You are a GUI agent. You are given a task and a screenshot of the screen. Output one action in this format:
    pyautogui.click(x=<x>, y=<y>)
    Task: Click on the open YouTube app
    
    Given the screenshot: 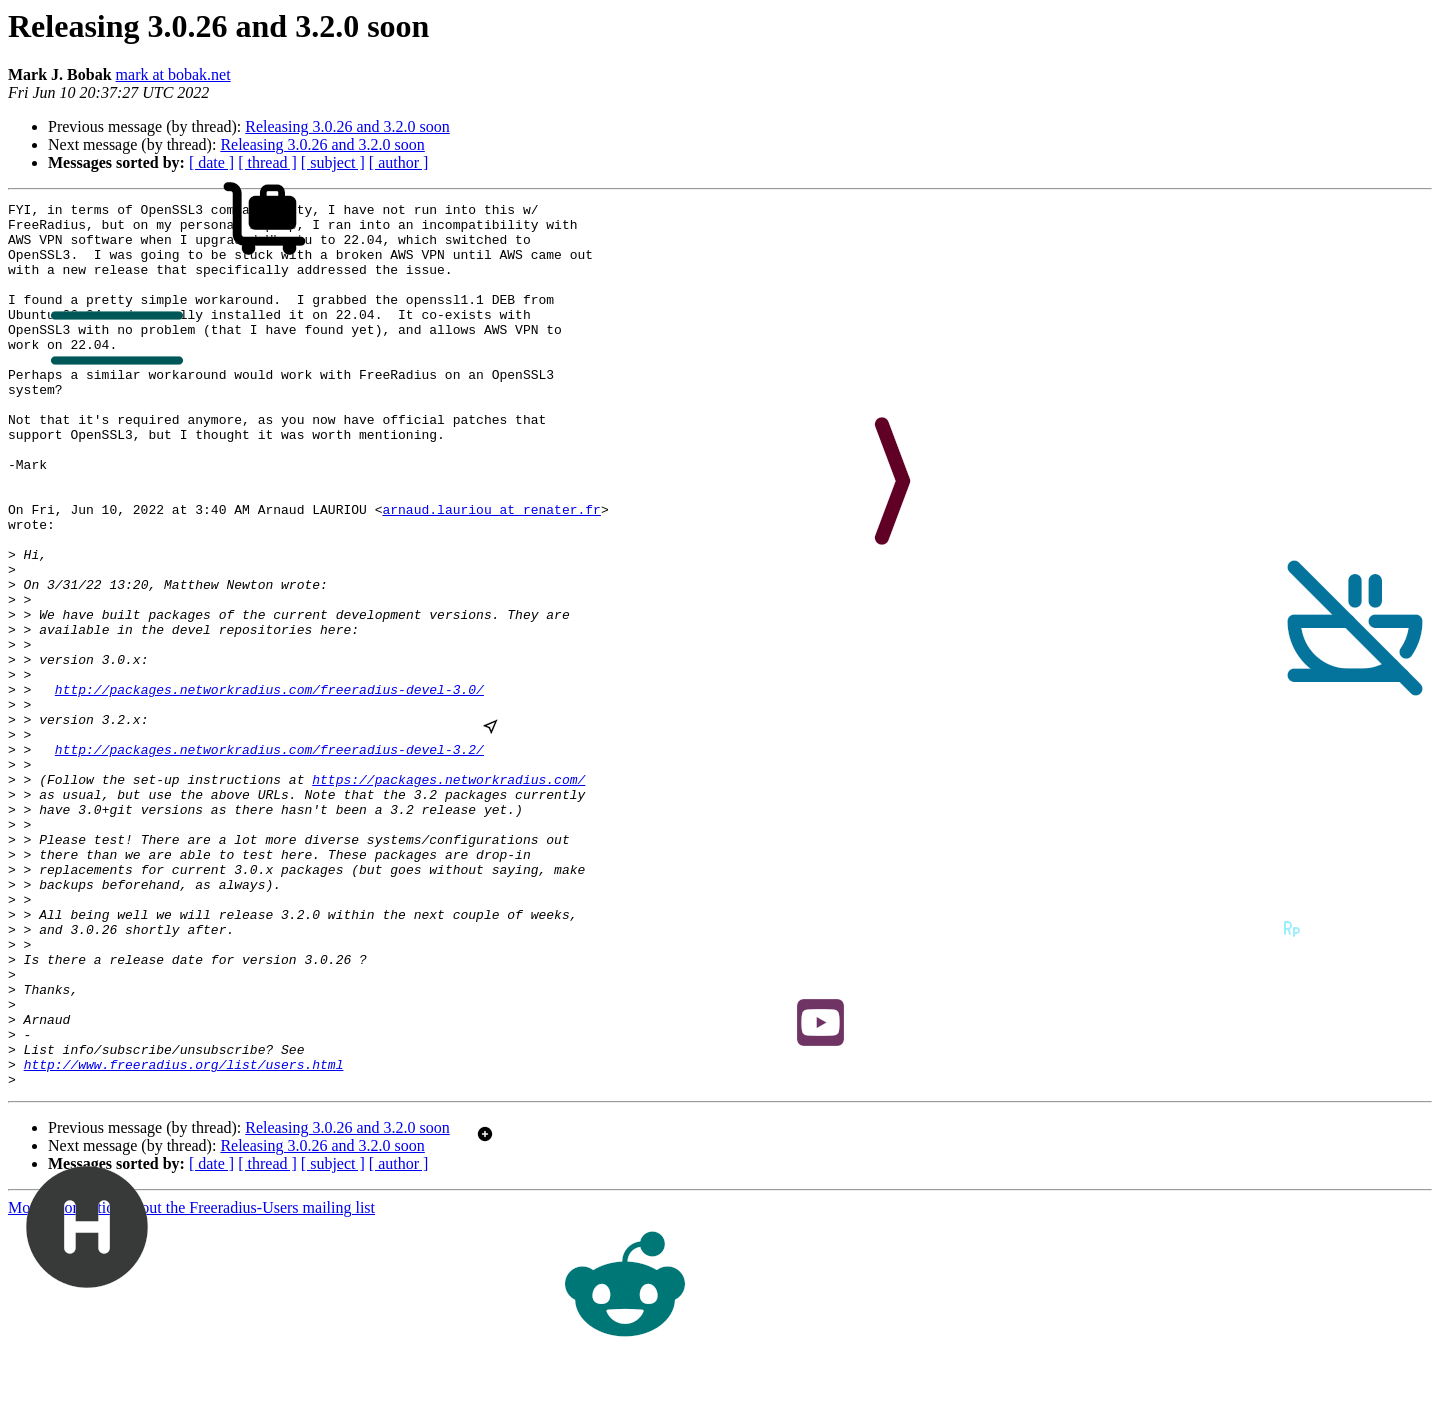 What is the action you would take?
    pyautogui.click(x=820, y=1022)
    